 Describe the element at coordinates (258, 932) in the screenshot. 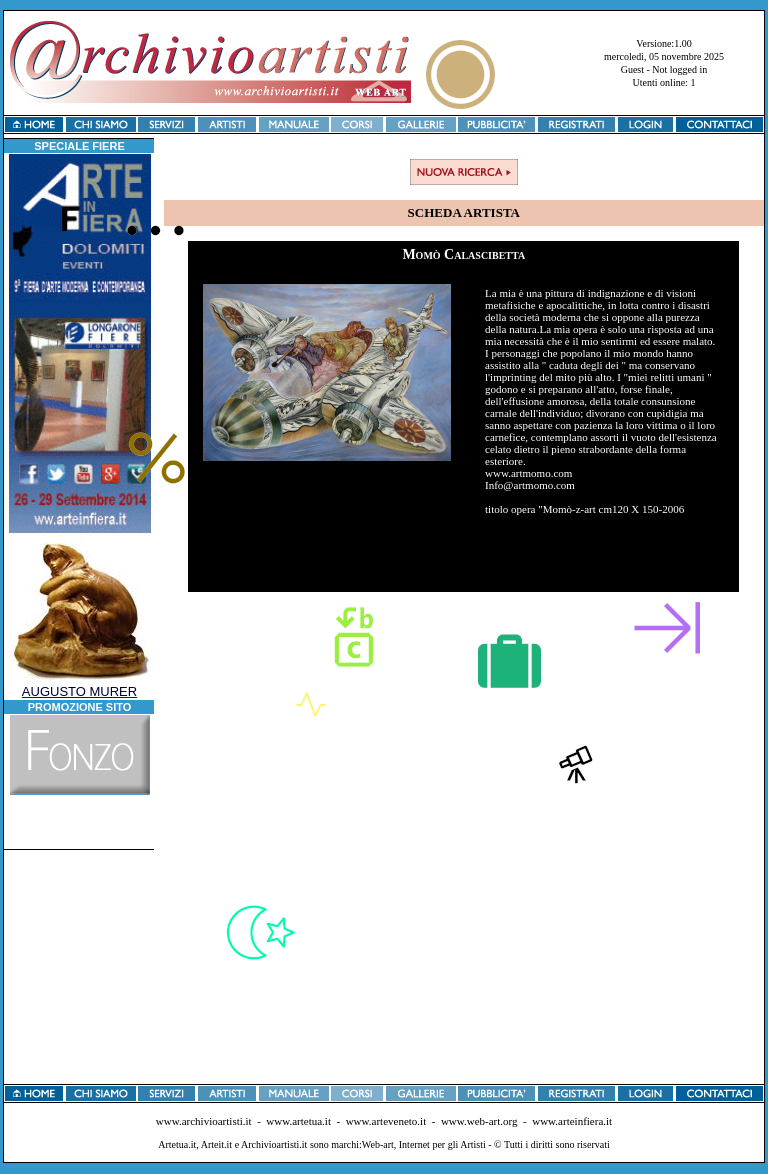

I see `indicates islamic religious content or settings` at that location.